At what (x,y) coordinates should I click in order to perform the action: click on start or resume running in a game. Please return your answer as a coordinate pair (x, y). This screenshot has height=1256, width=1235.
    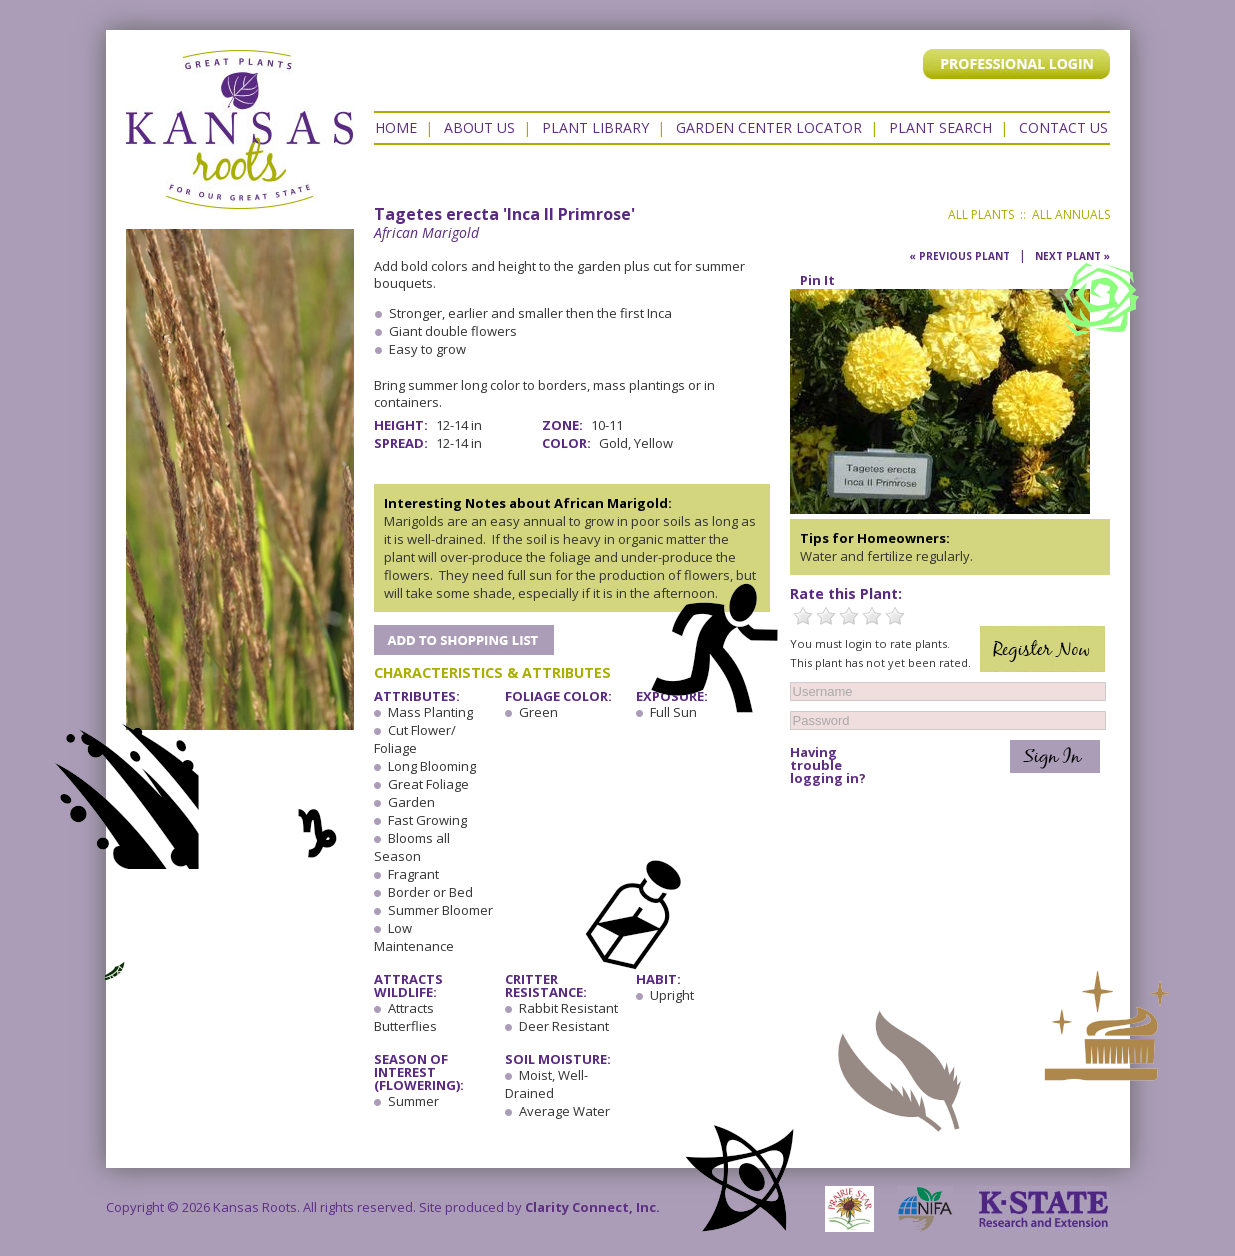
    Looking at the image, I should click on (714, 646).